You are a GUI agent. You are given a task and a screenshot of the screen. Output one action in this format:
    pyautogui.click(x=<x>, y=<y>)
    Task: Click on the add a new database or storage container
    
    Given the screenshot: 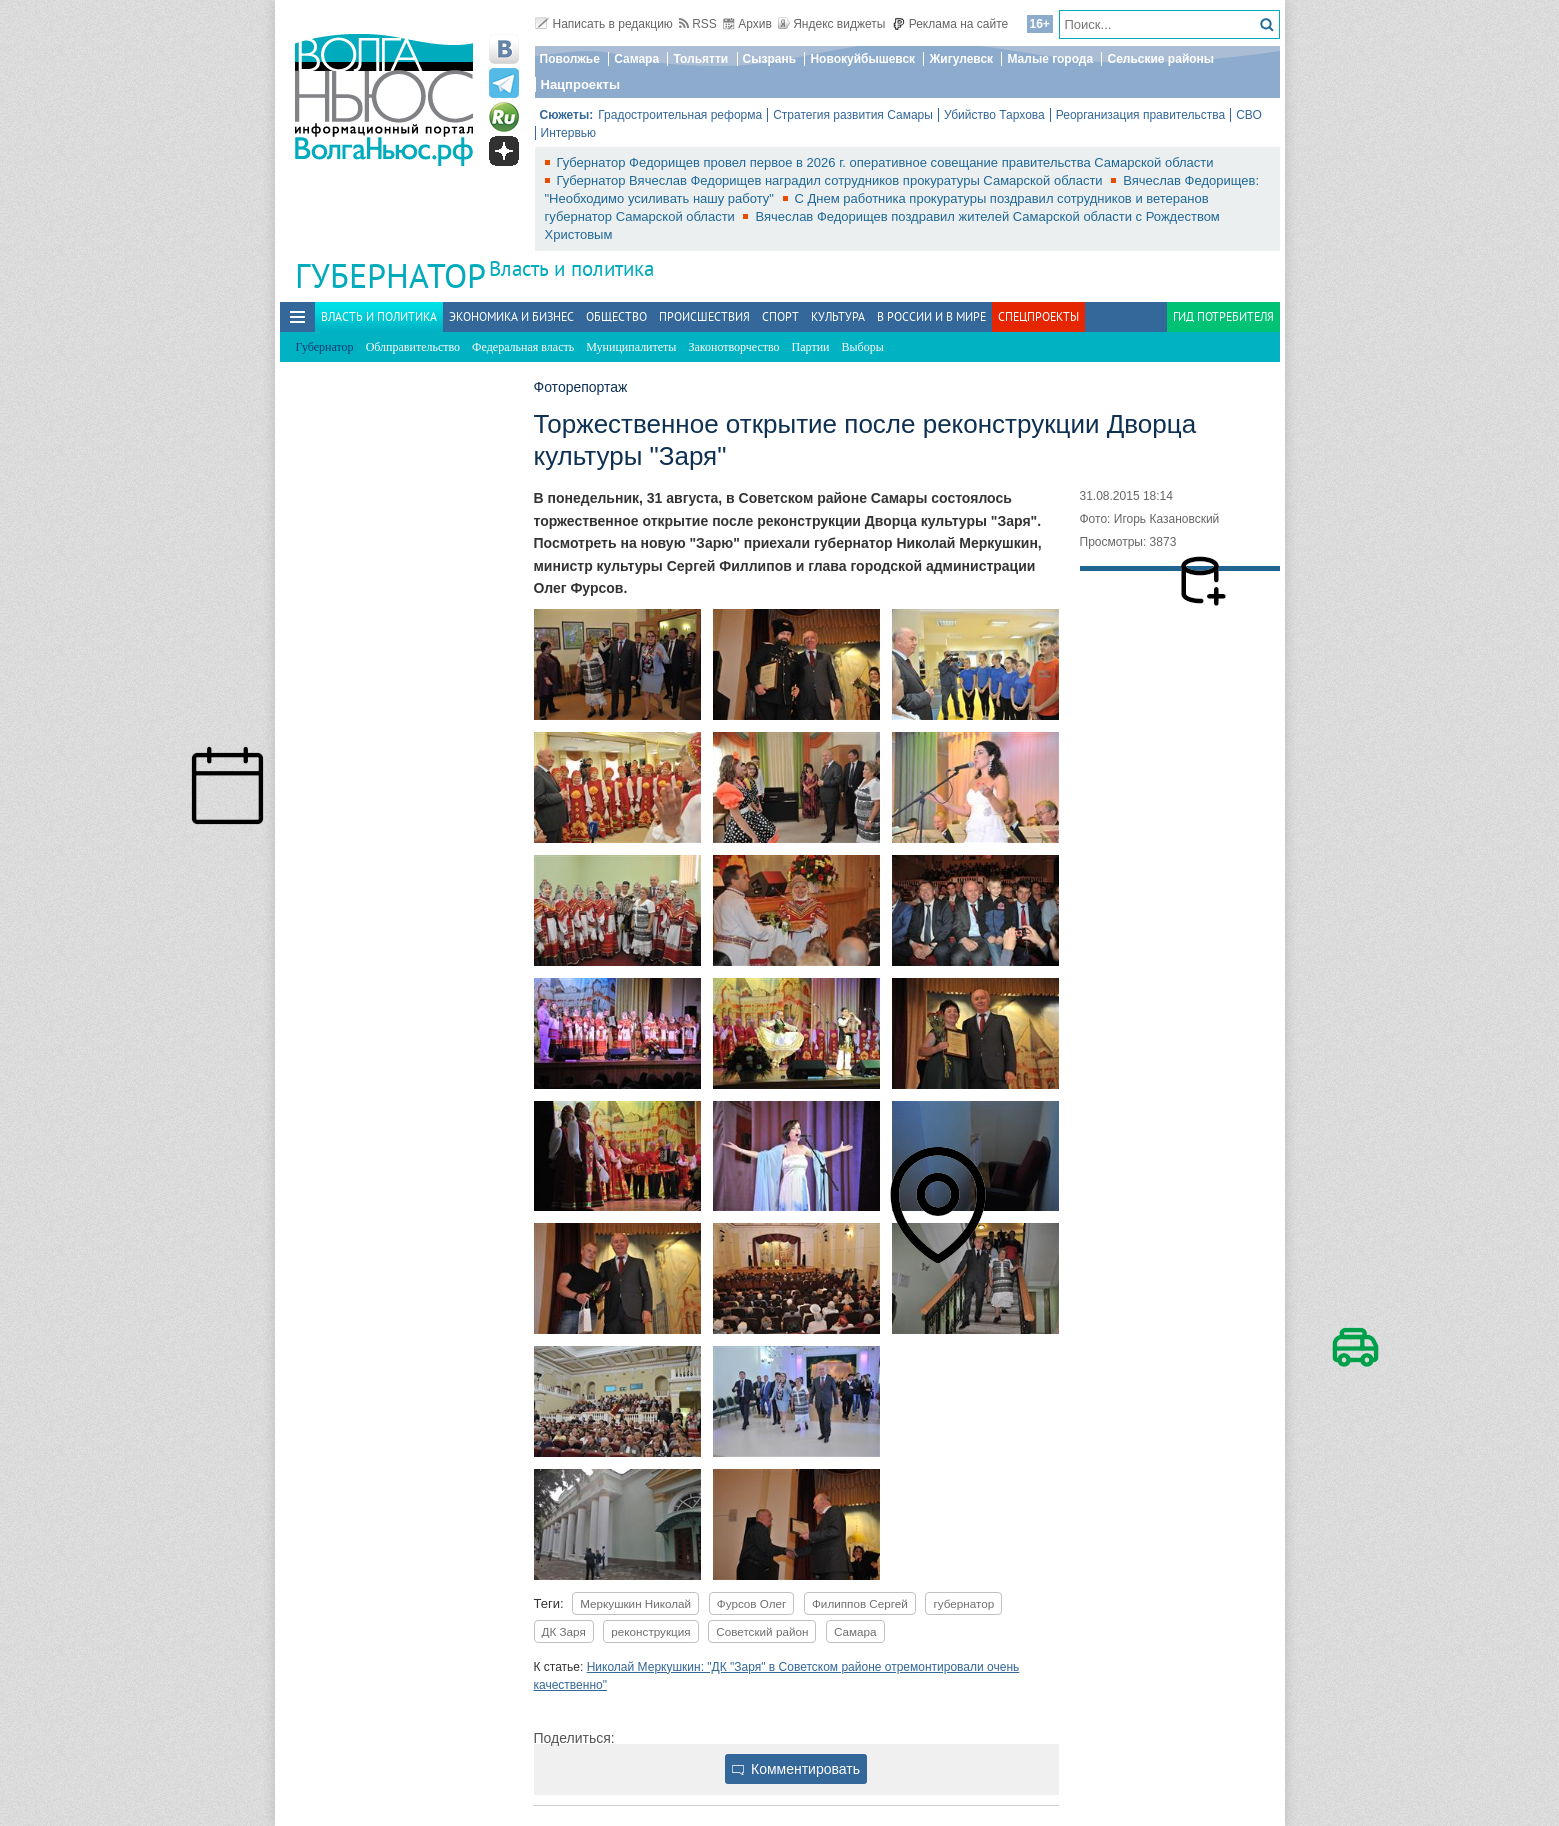 What is the action you would take?
    pyautogui.click(x=1200, y=580)
    